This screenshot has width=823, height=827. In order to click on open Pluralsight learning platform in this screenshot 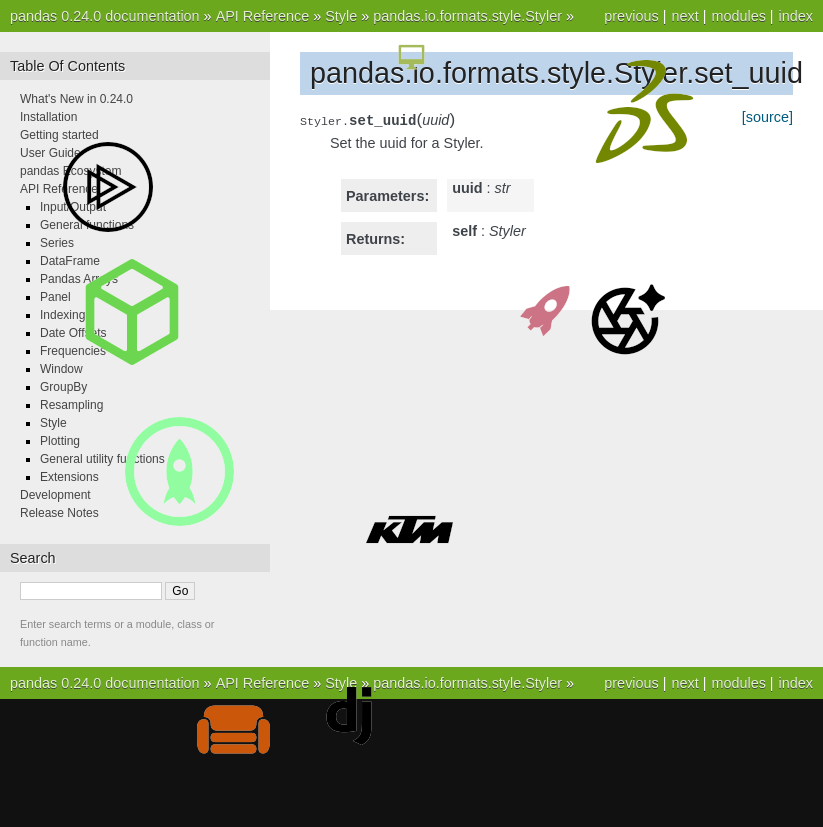, I will do `click(108, 187)`.